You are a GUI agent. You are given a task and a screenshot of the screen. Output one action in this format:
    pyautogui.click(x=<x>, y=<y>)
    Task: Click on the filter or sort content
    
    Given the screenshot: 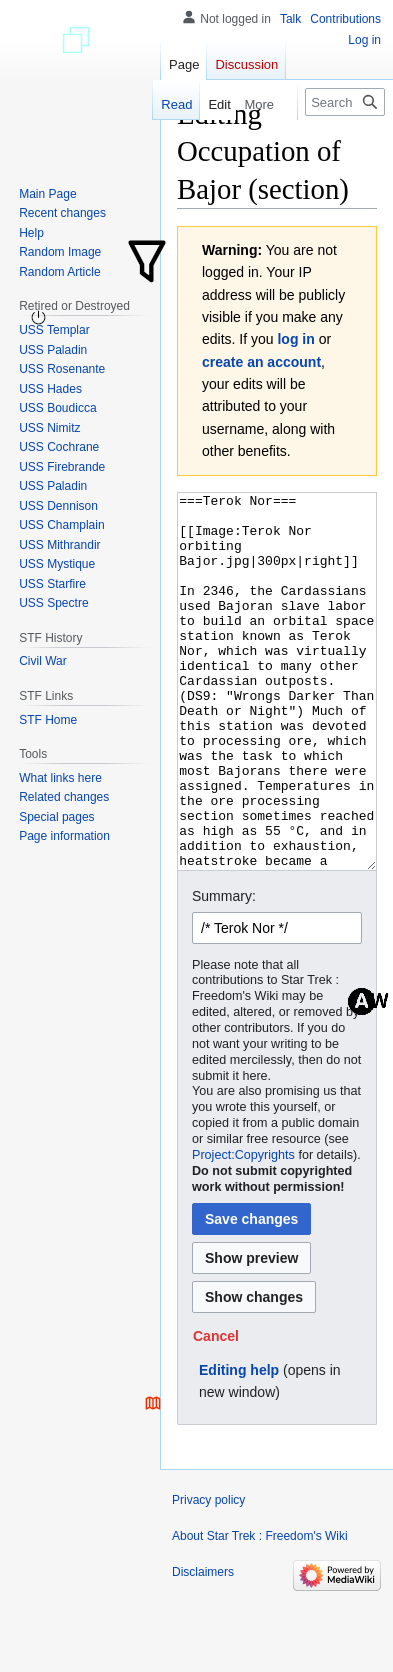 What is the action you would take?
    pyautogui.click(x=147, y=259)
    